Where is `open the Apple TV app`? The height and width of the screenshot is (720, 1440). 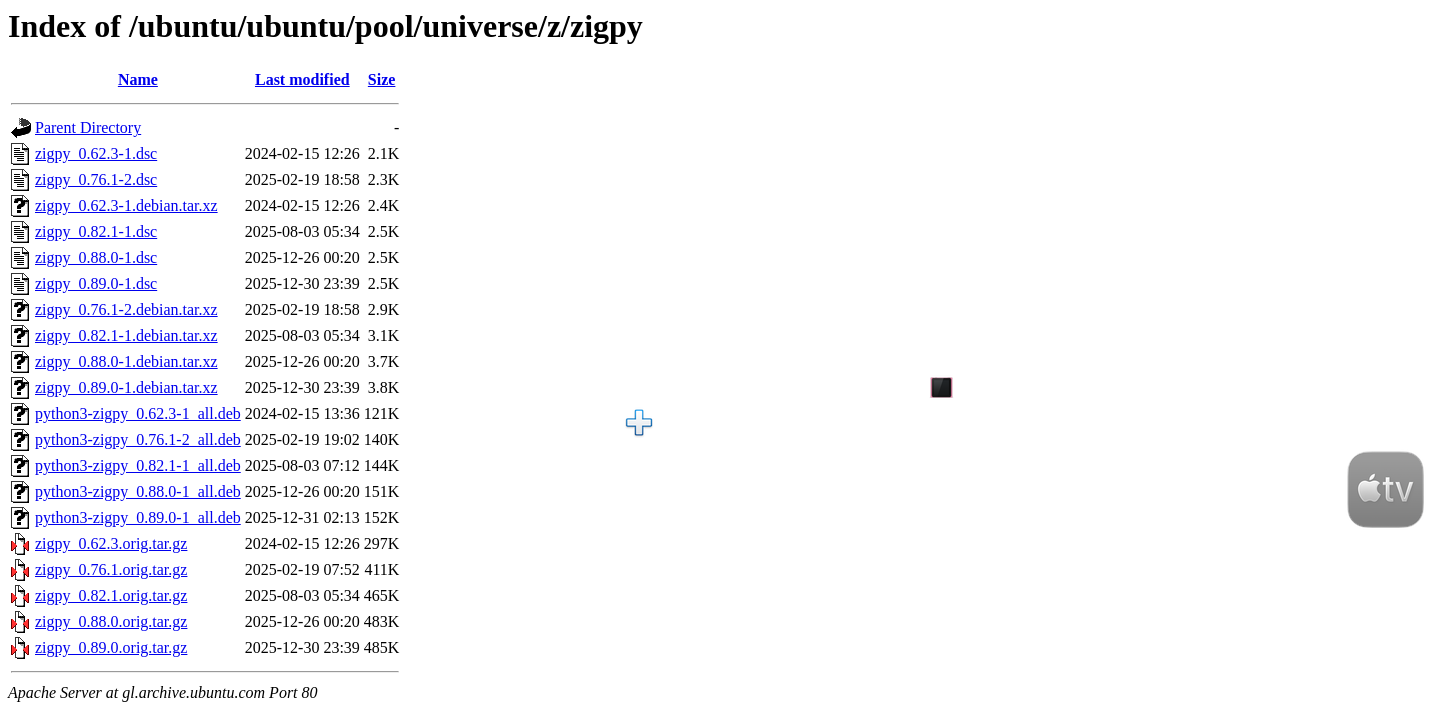
open the Apple TV app is located at coordinates (1385, 489).